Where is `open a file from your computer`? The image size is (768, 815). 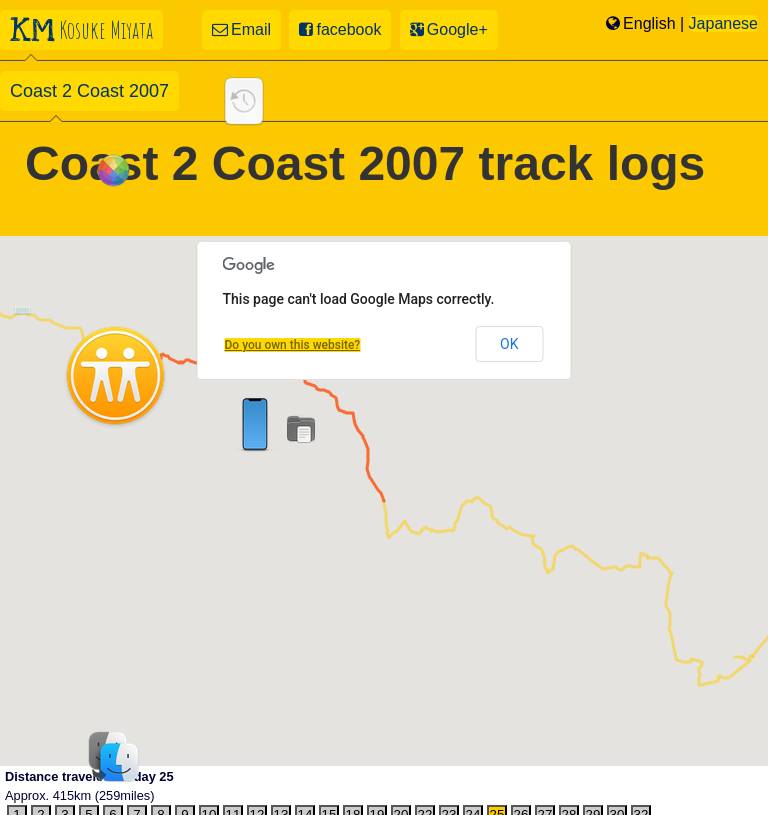
open a file from your computer is located at coordinates (301, 429).